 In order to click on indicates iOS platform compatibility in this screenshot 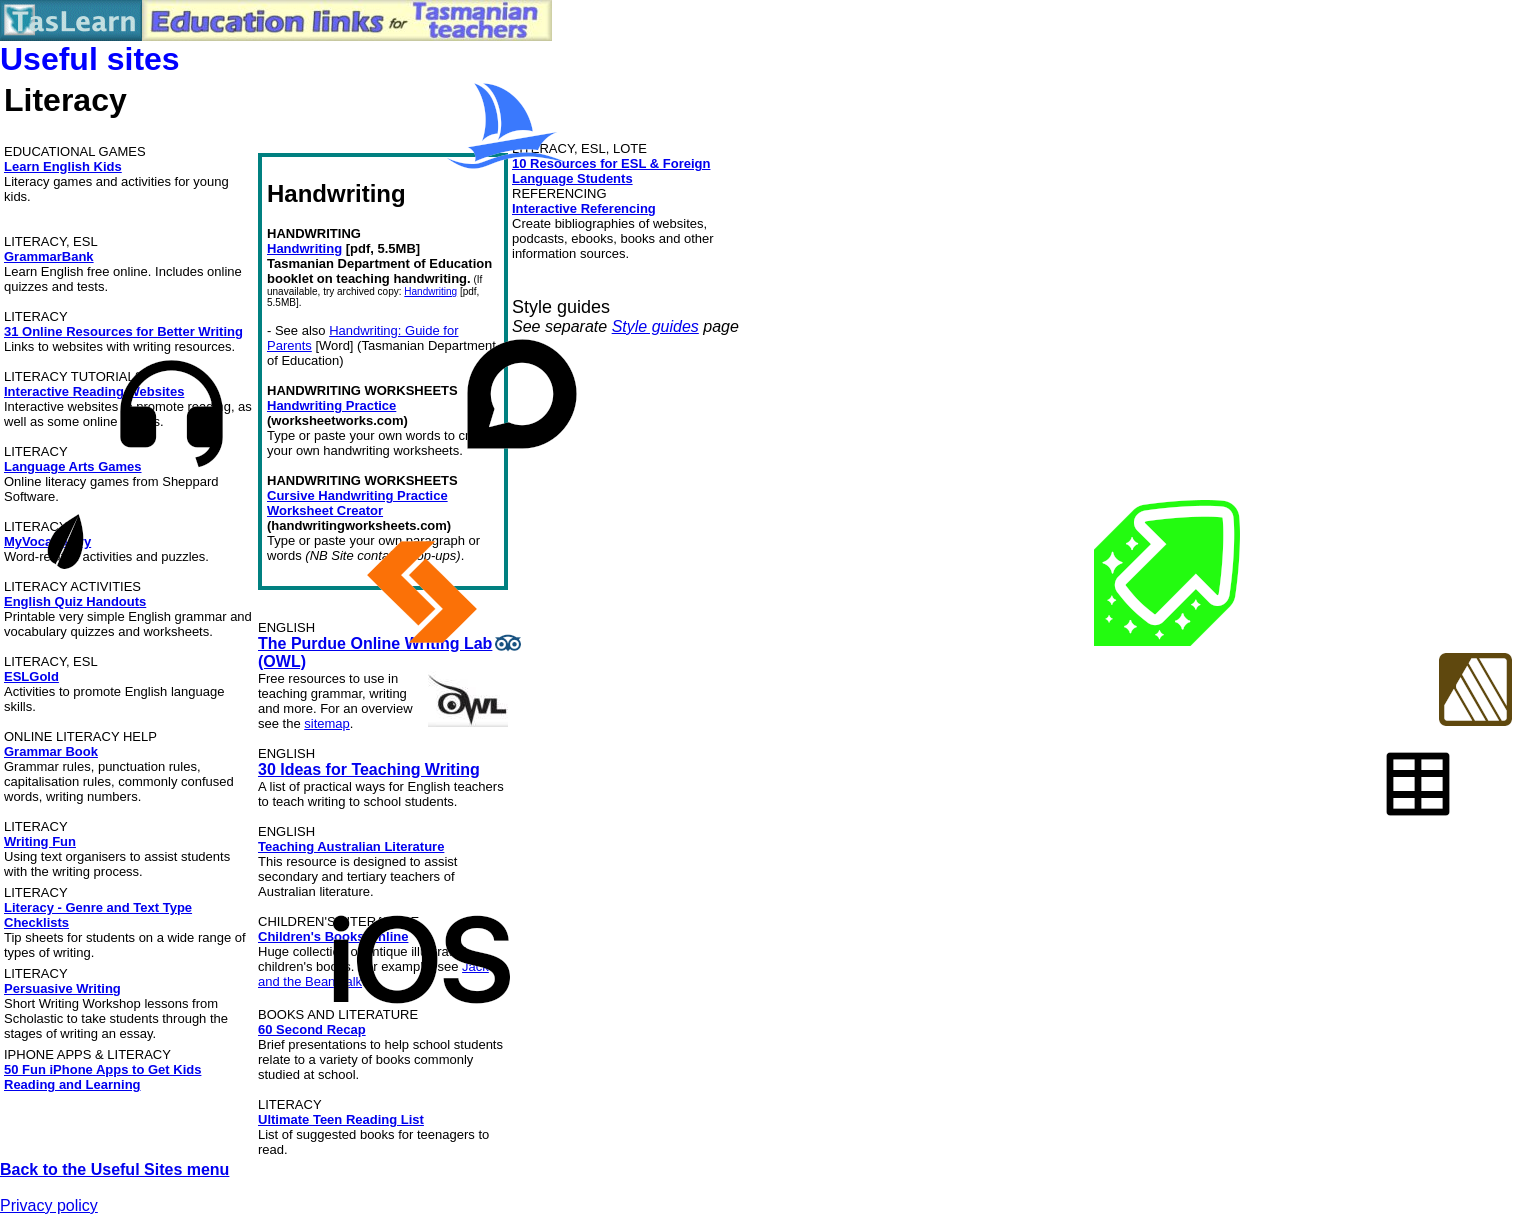, I will do `click(421, 959)`.